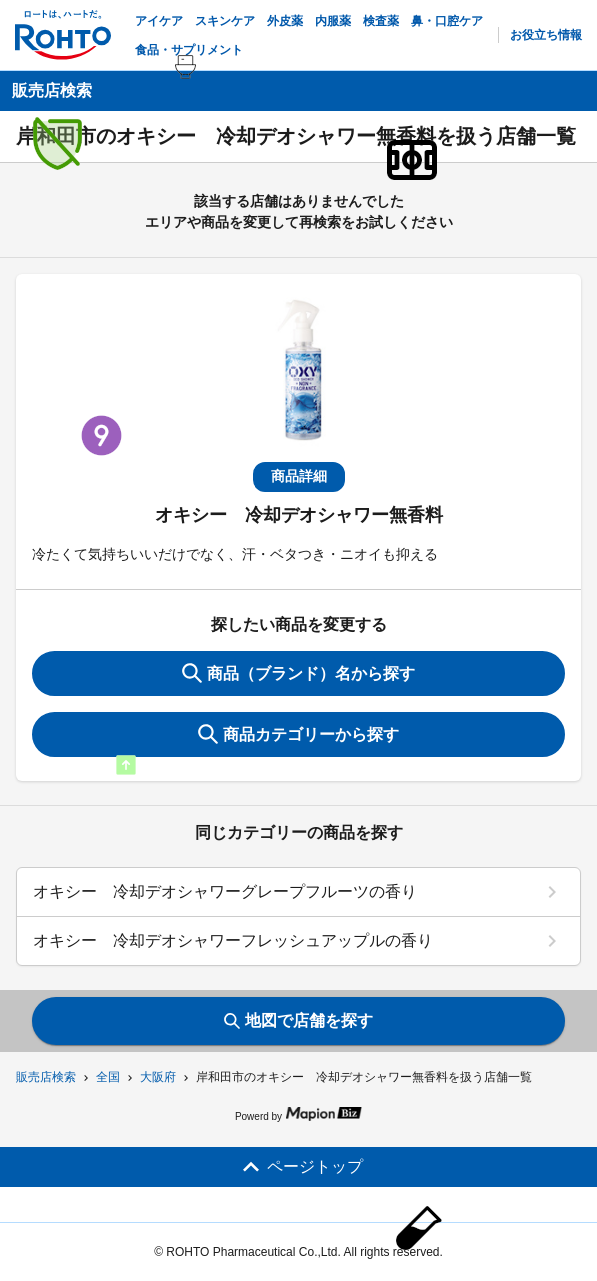 The height and width of the screenshot is (1281, 597). What do you see at coordinates (101, 435) in the screenshot?
I see `indicates item number nine in a list or sequence` at bounding box center [101, 435].